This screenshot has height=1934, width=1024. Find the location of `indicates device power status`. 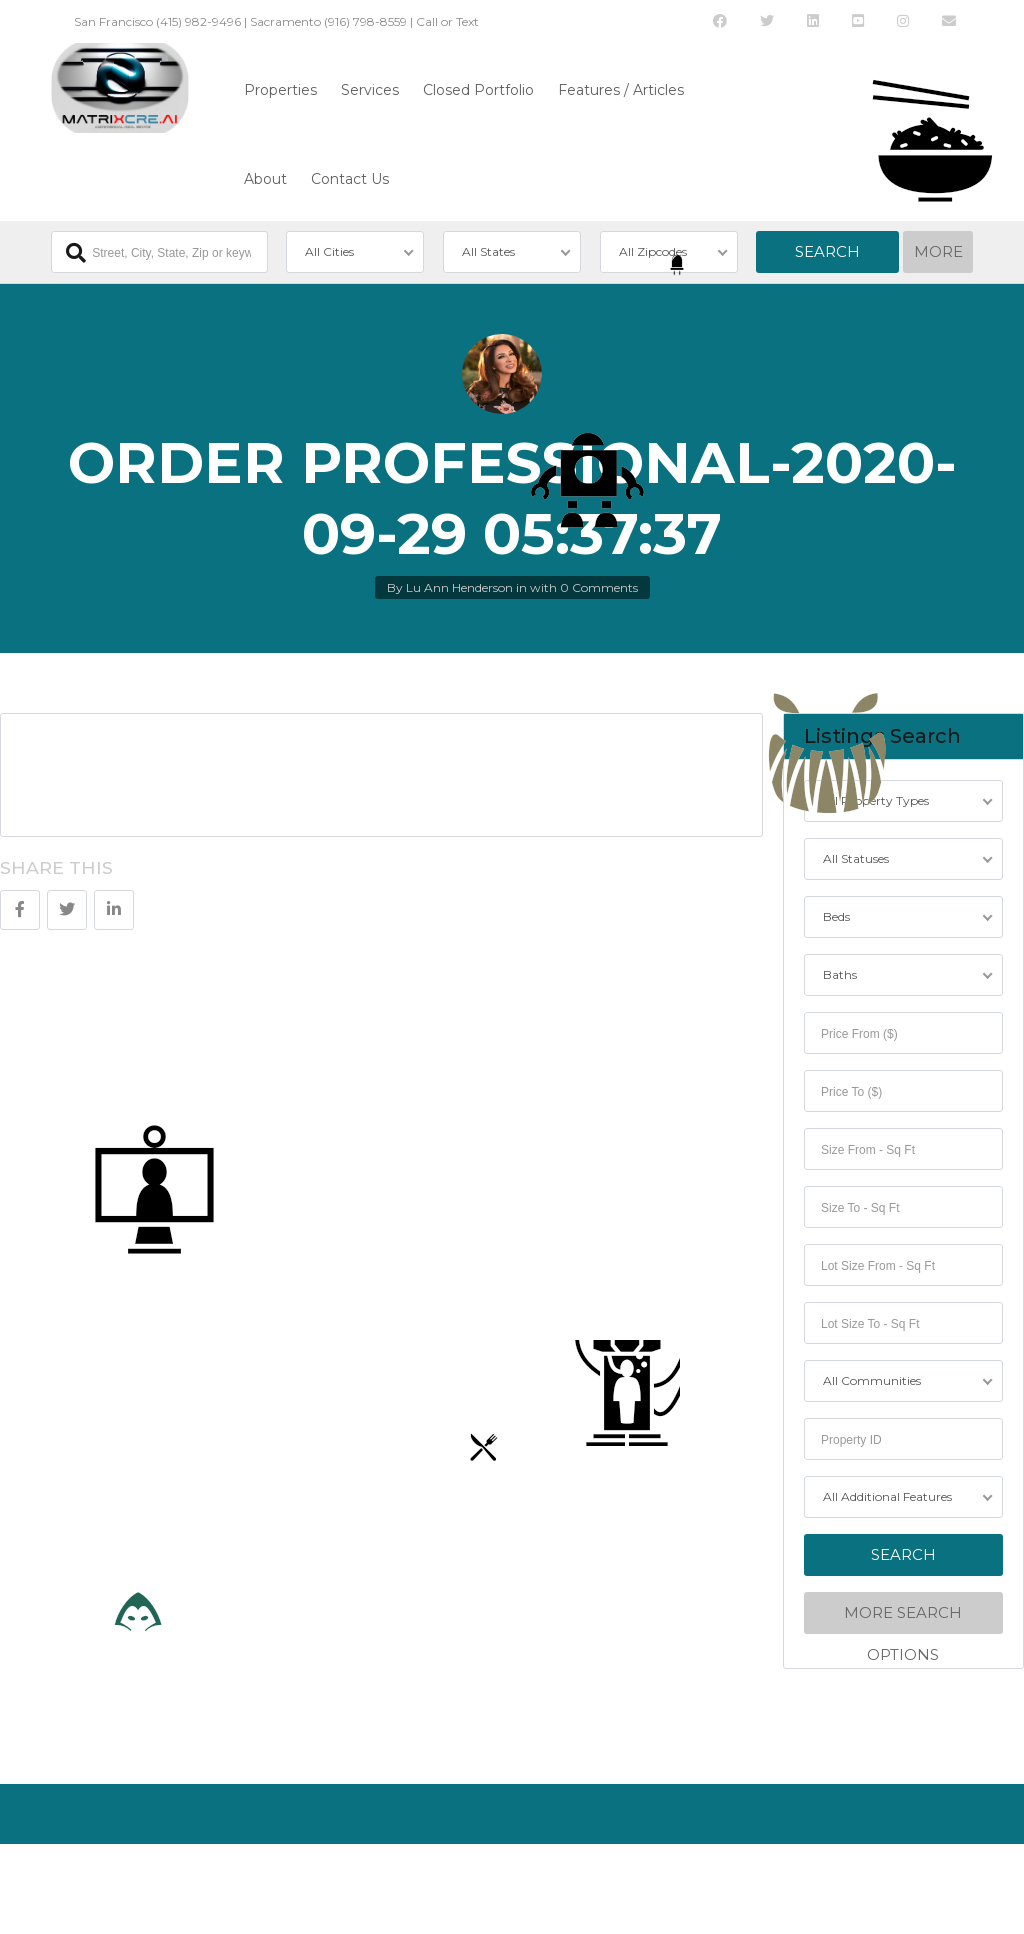

indicates device power status is located at coordinates (677, 265).